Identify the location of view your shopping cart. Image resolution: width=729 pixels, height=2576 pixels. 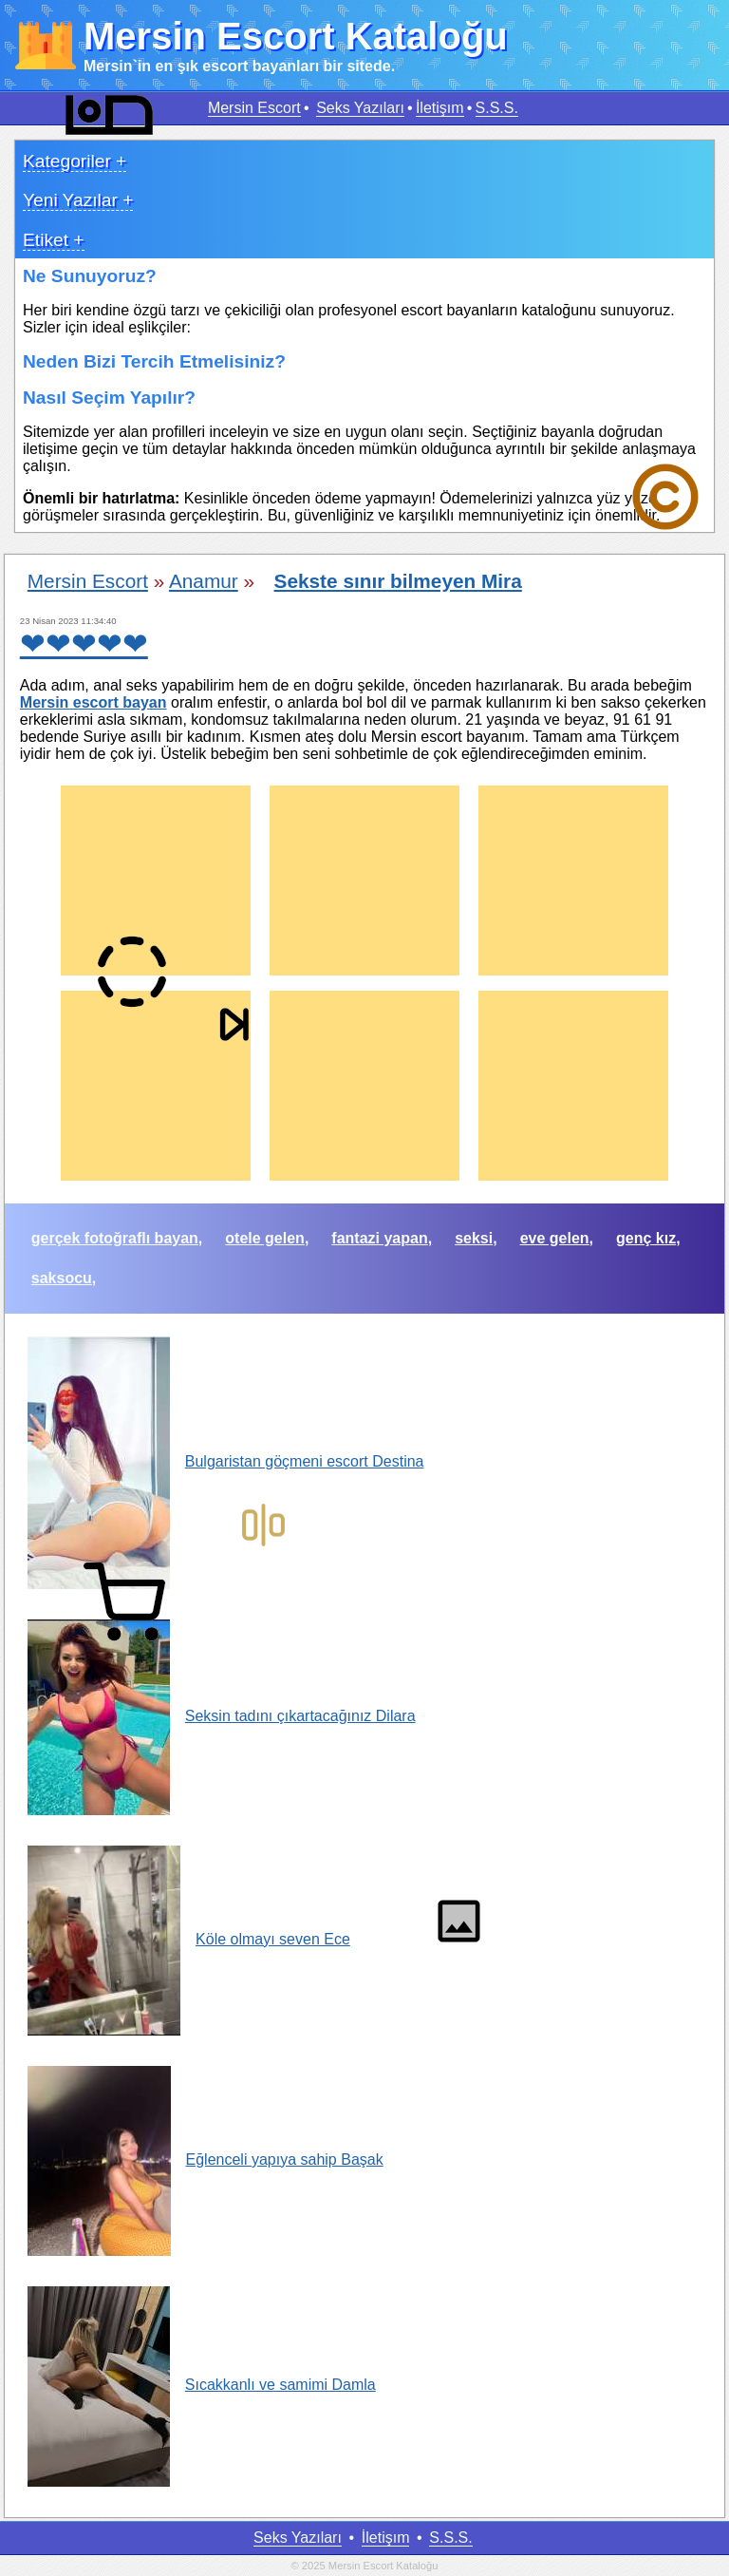
(124, 1603).